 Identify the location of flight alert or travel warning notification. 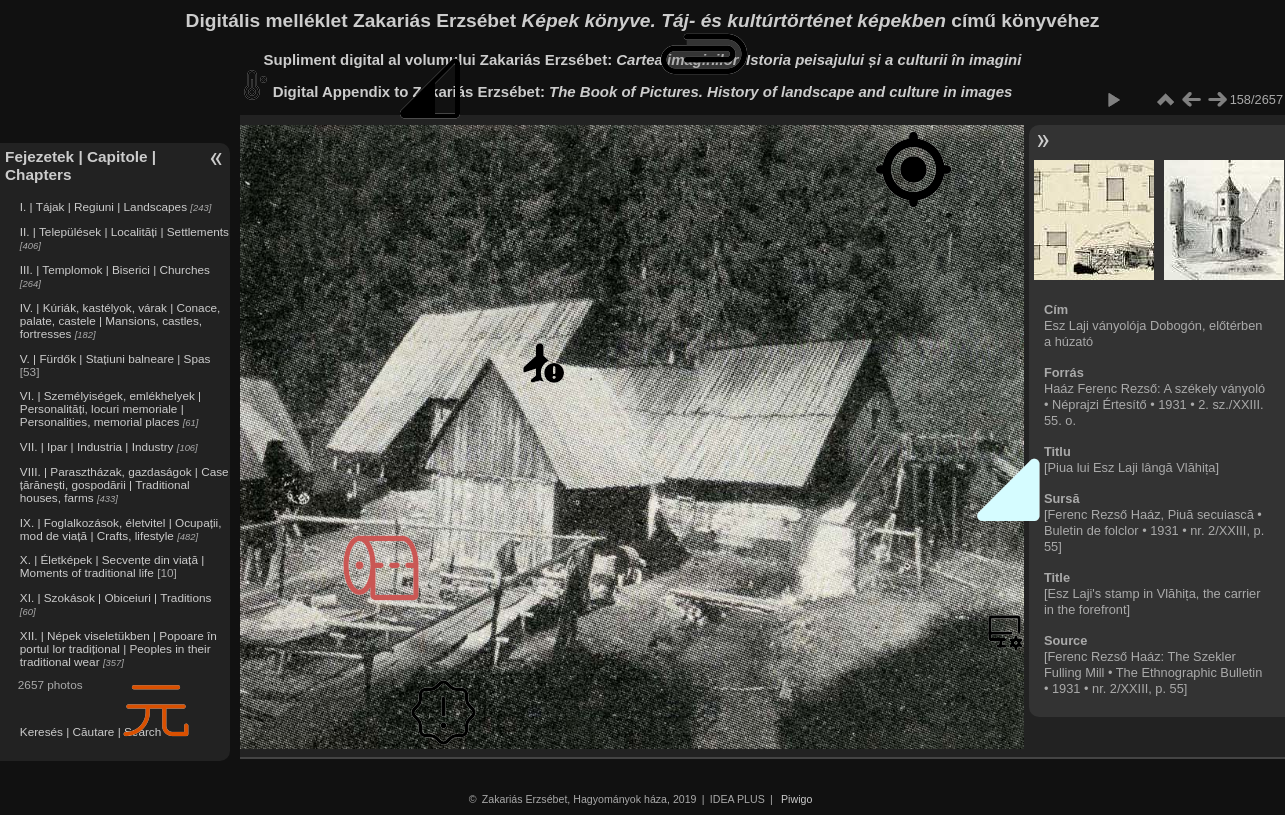
(542, 363).